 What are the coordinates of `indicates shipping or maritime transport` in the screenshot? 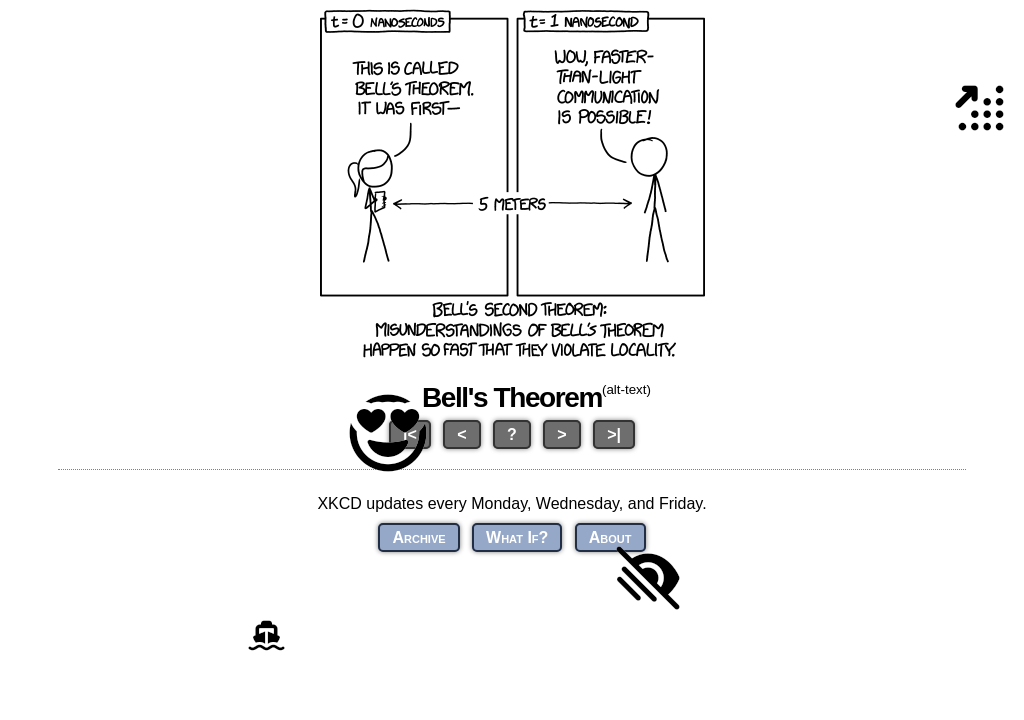 It's located at (266, 635).